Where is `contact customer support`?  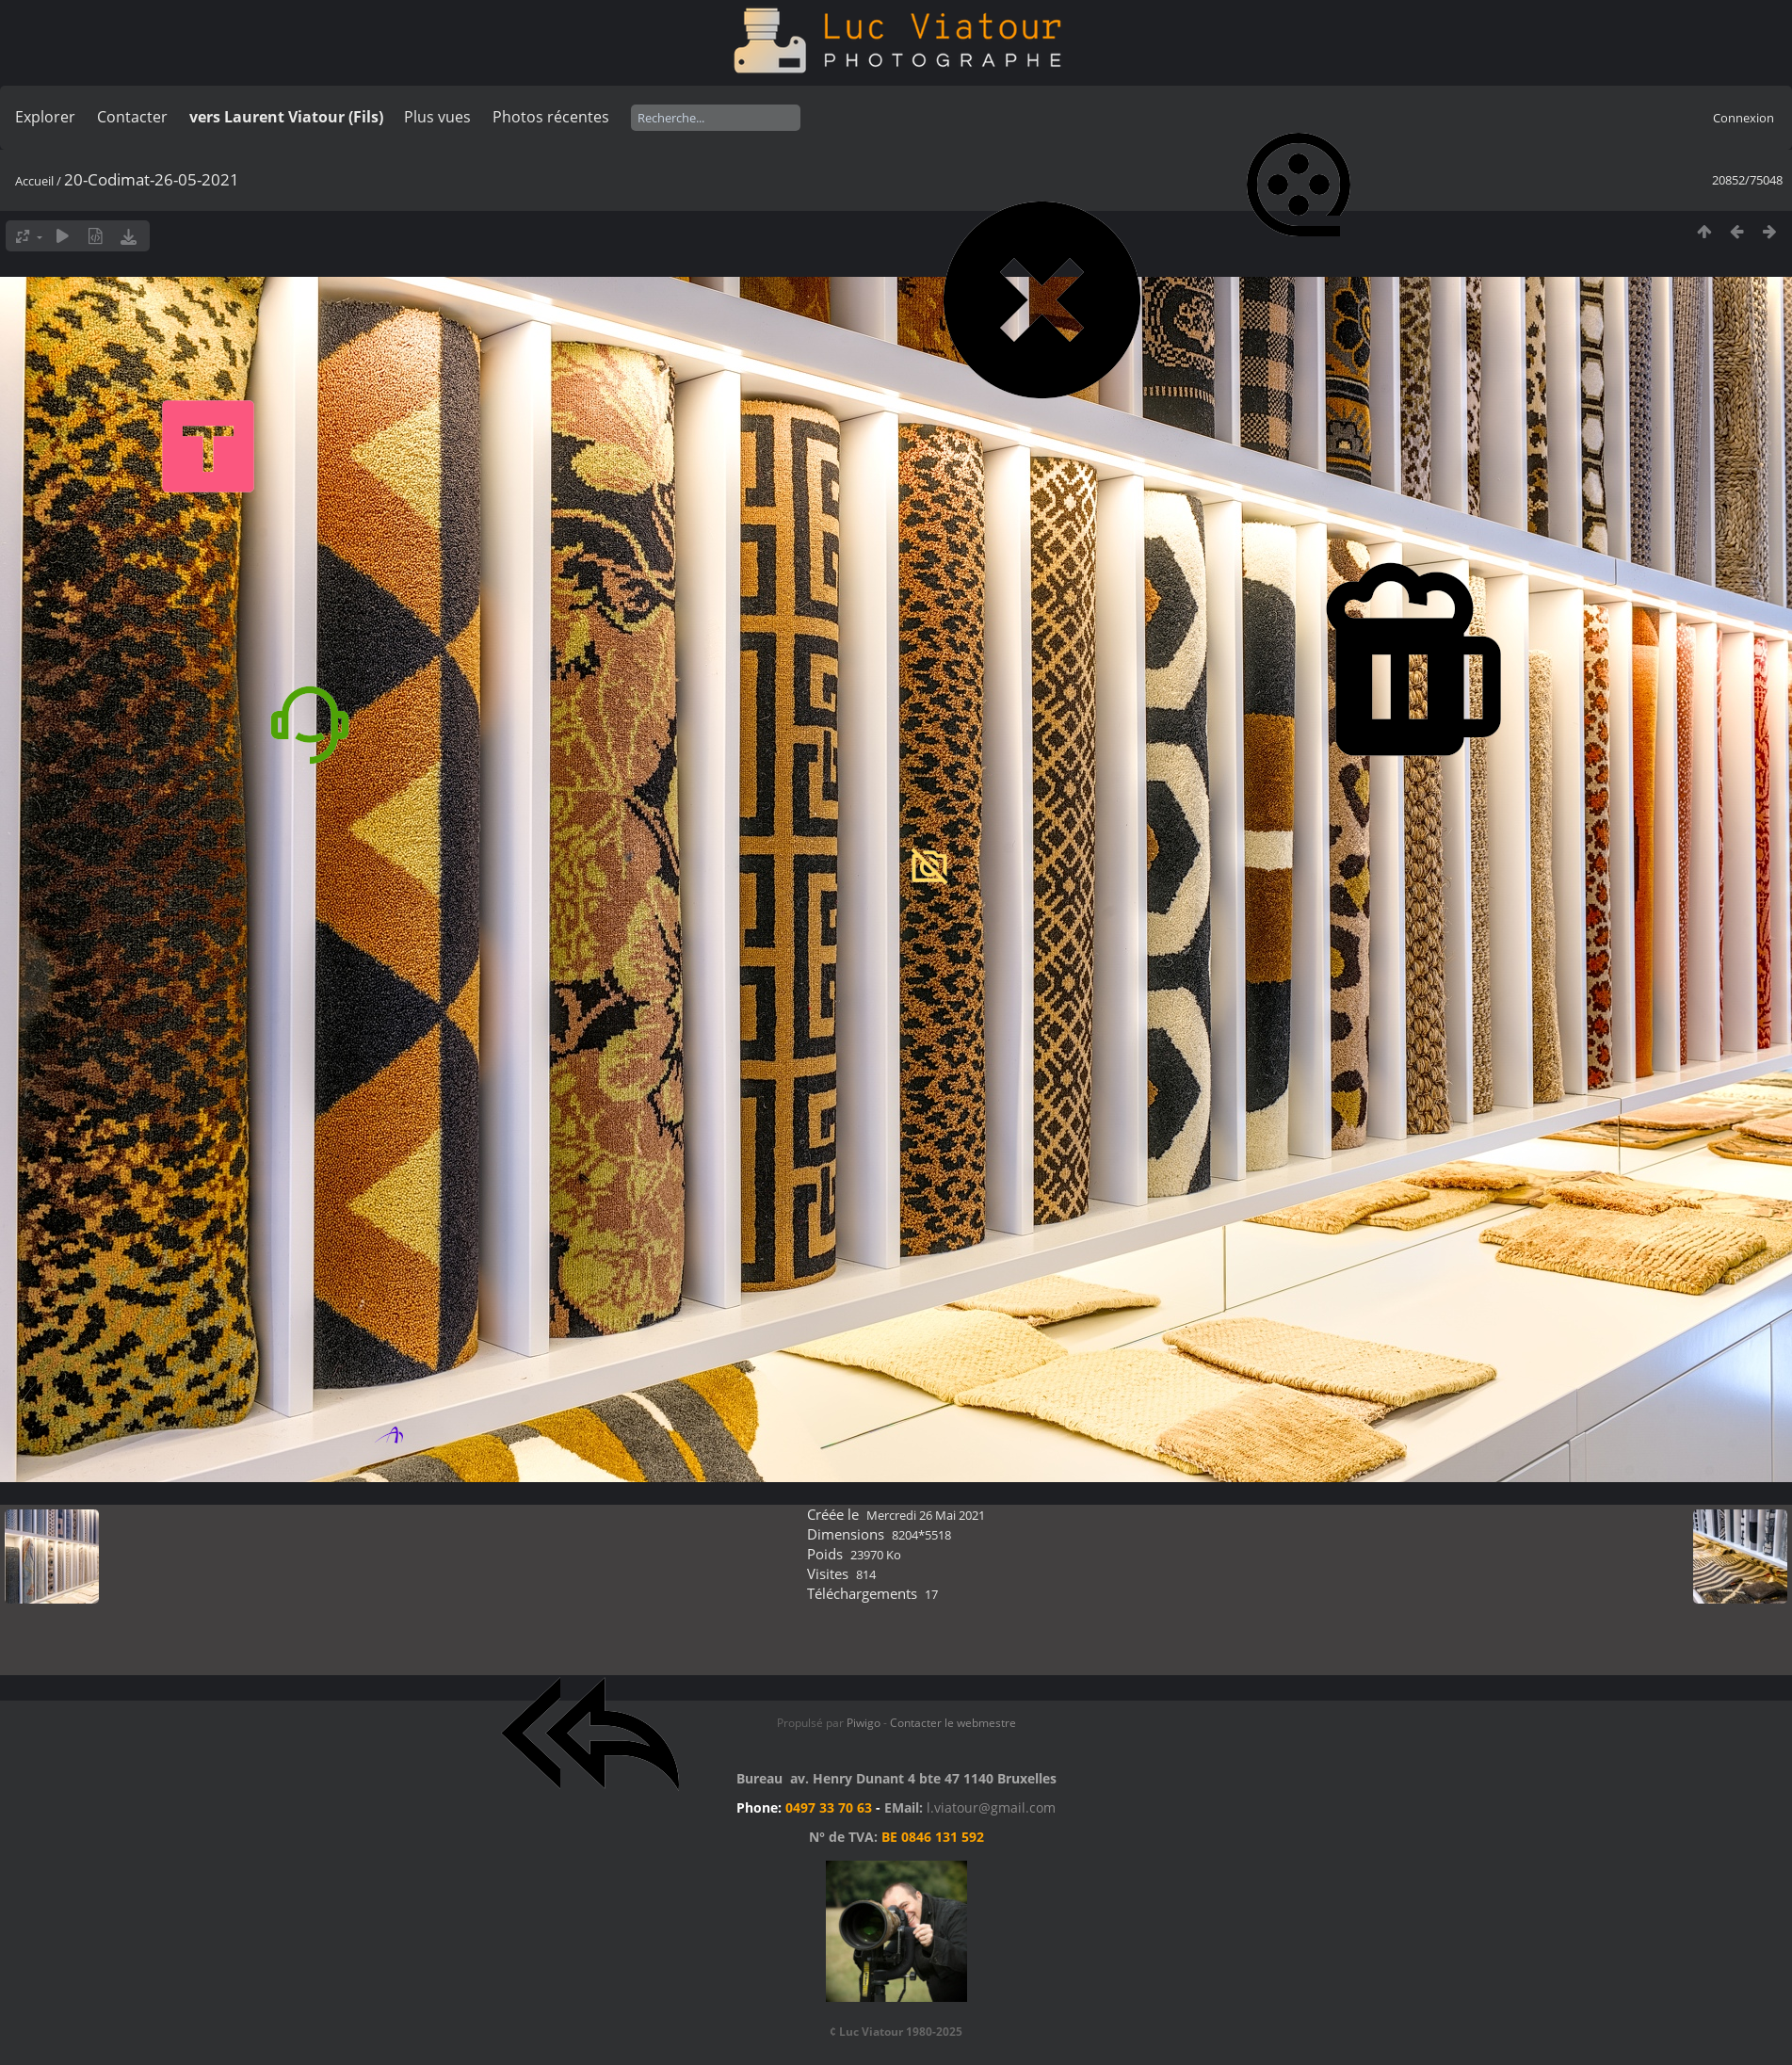 contact customer support is located at coordinates (310, 725).